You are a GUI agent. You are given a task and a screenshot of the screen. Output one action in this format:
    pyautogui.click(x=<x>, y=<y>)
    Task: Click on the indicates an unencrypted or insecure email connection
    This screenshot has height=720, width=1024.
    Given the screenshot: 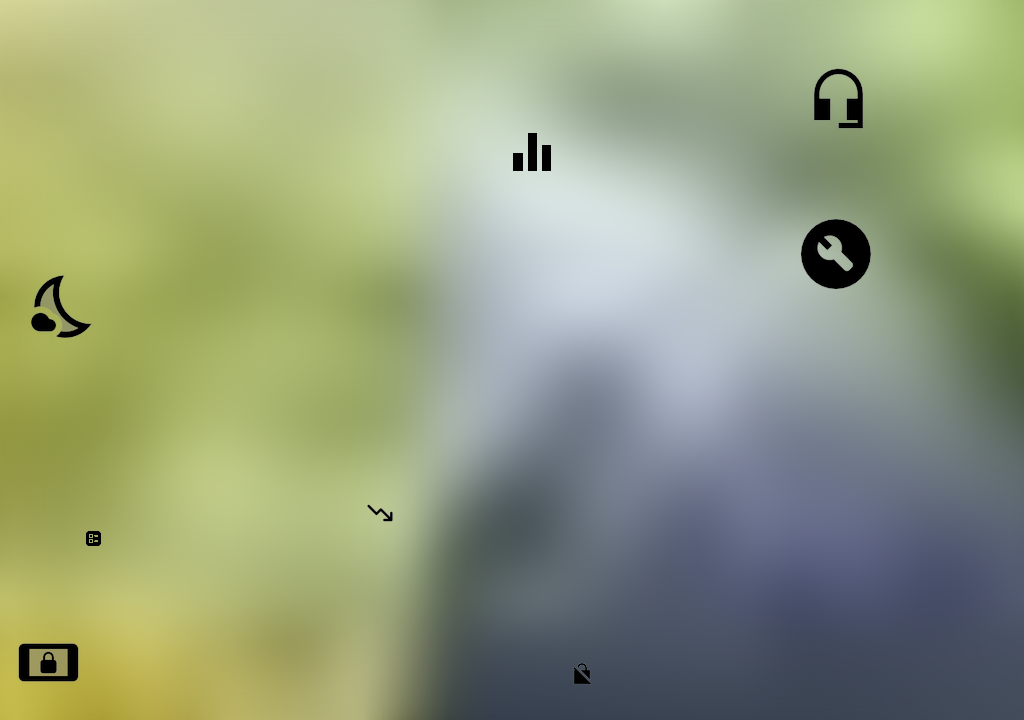 What is the action you would take?
    pyautogui.click(x=582, y=674)
    